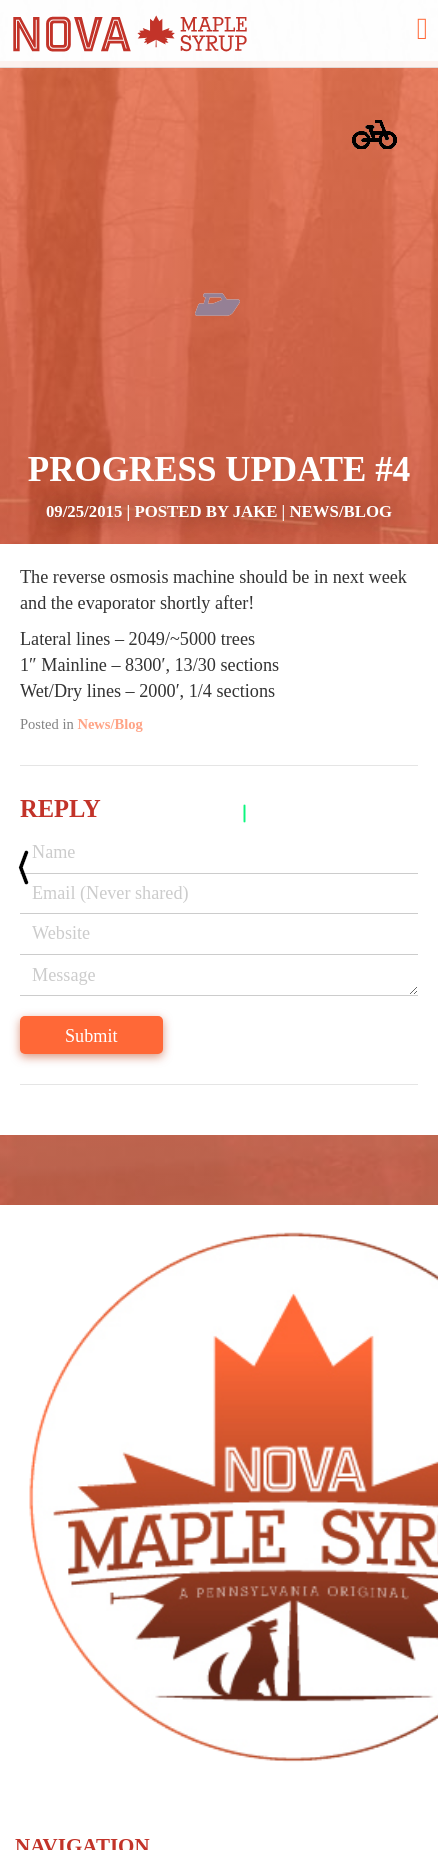  What do you see at coordinates (374, 134) in the screenshot?
I see `view nearby bike routes or cycling directions` at bounding box center [374, 134].